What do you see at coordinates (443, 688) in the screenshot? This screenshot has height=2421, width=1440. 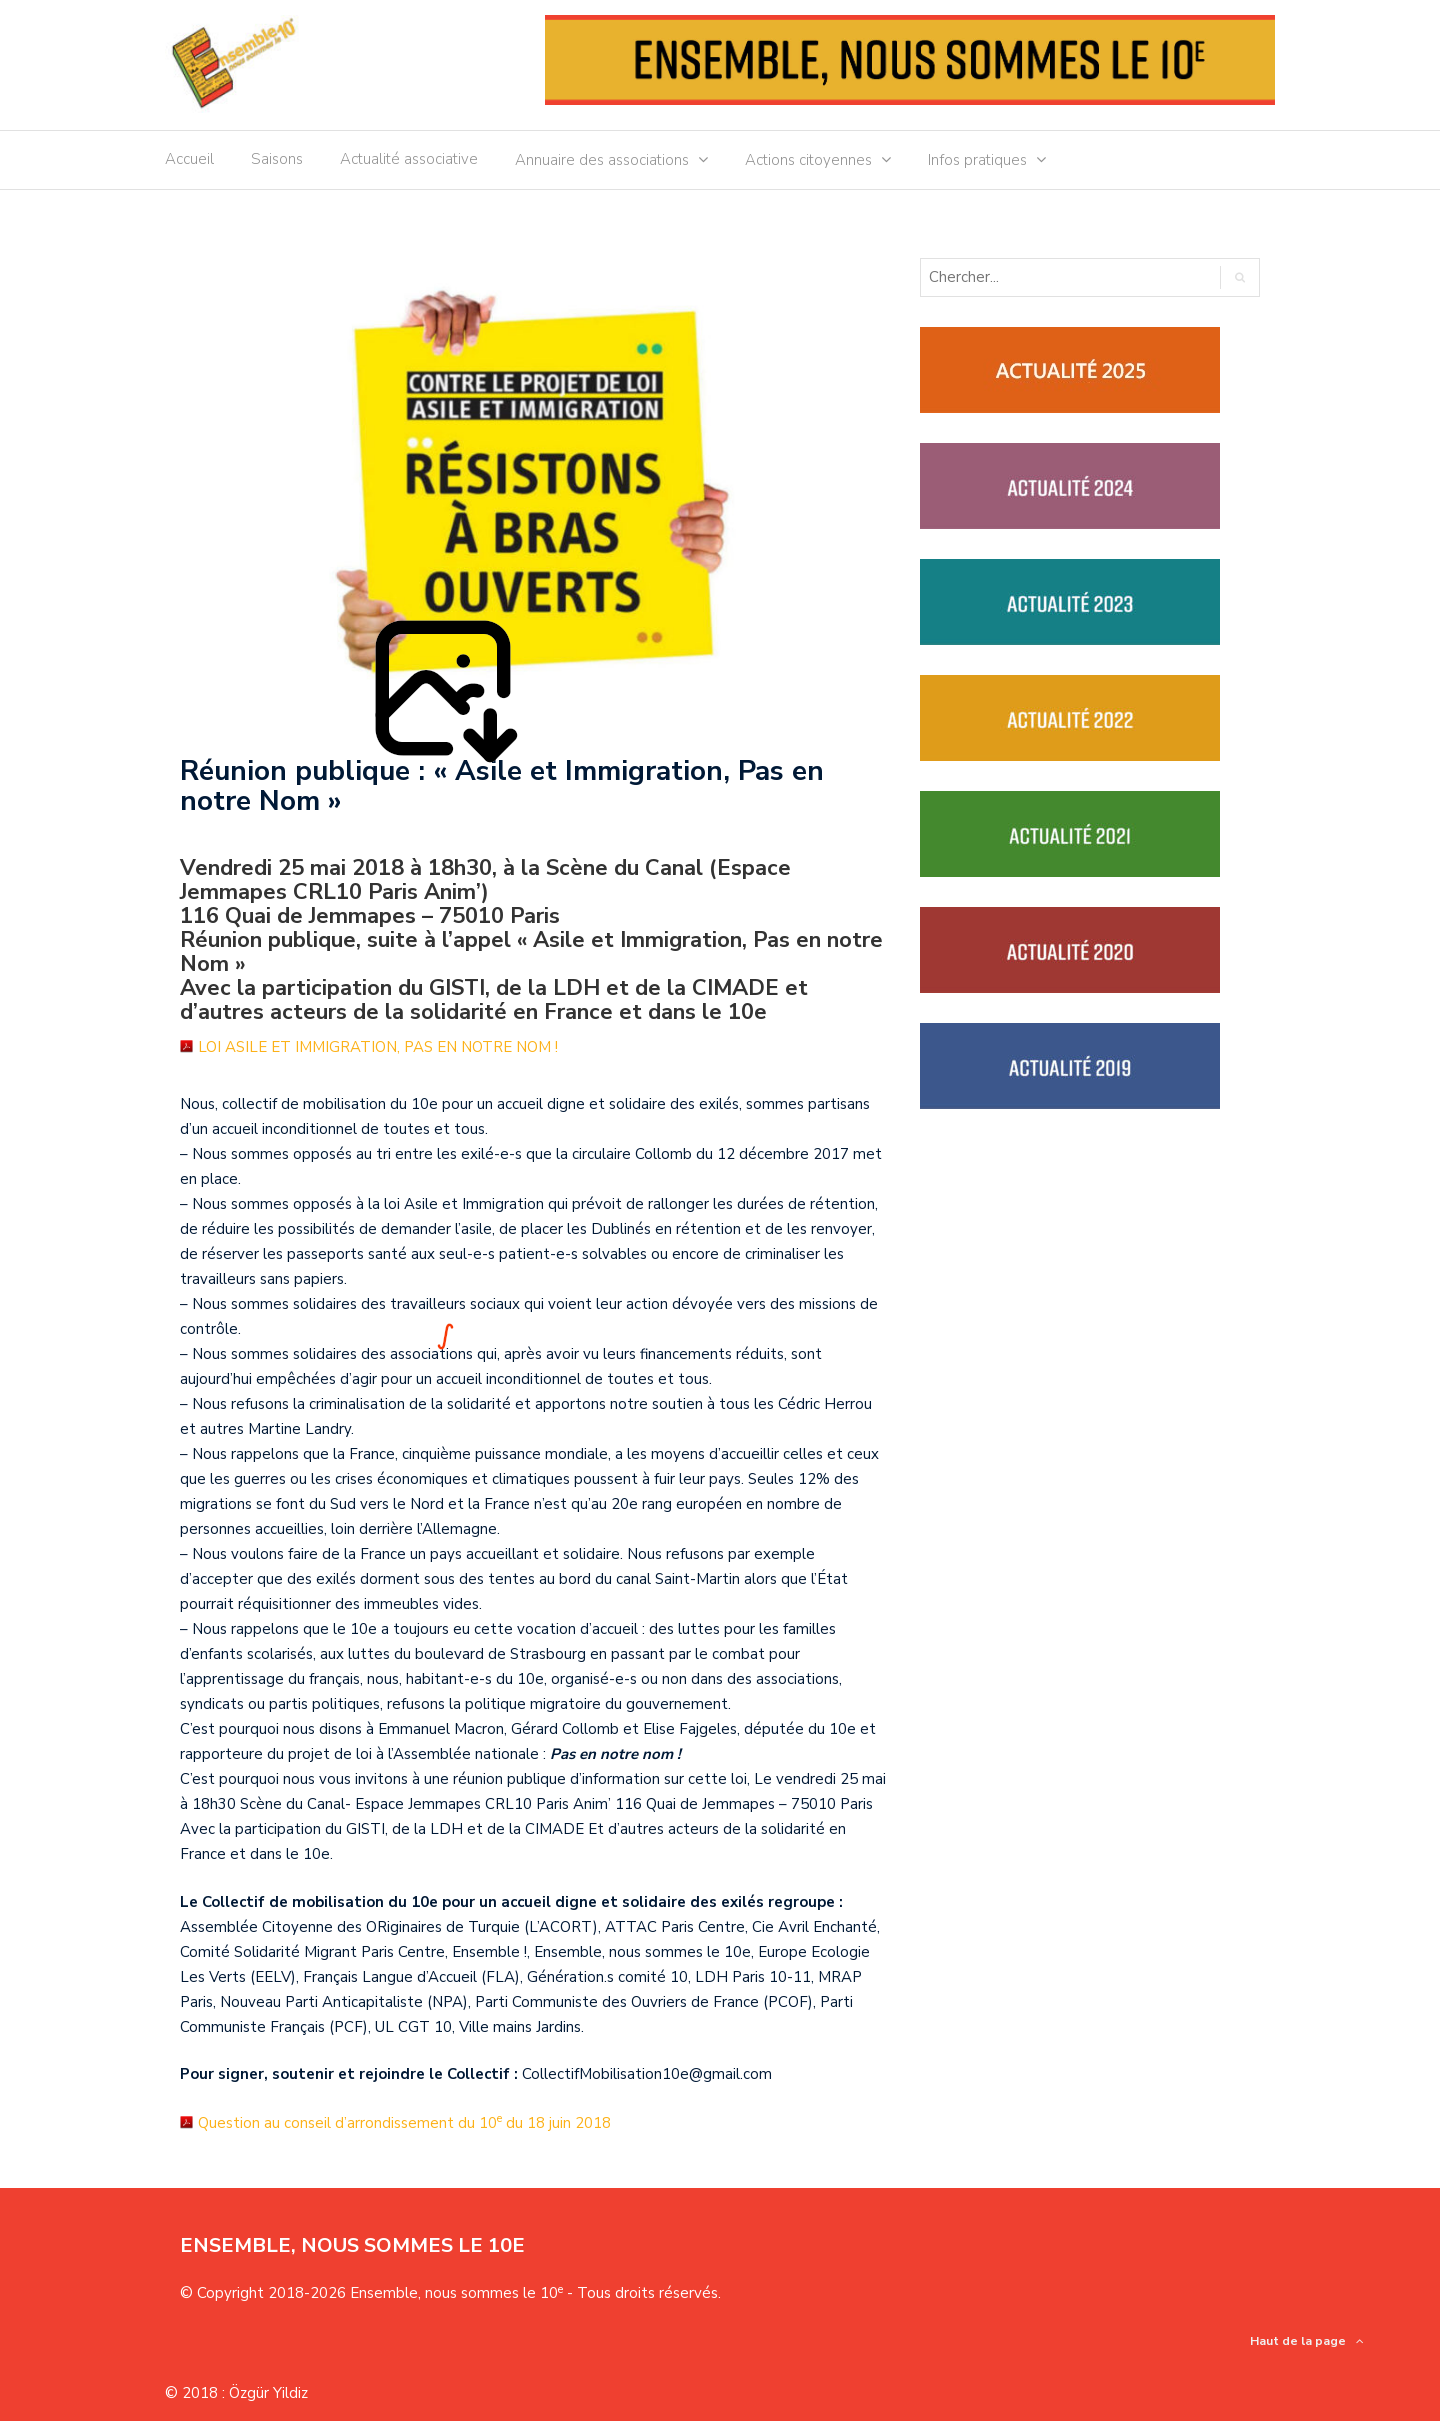 I see `download image to device` at bounding box center [443, 688].